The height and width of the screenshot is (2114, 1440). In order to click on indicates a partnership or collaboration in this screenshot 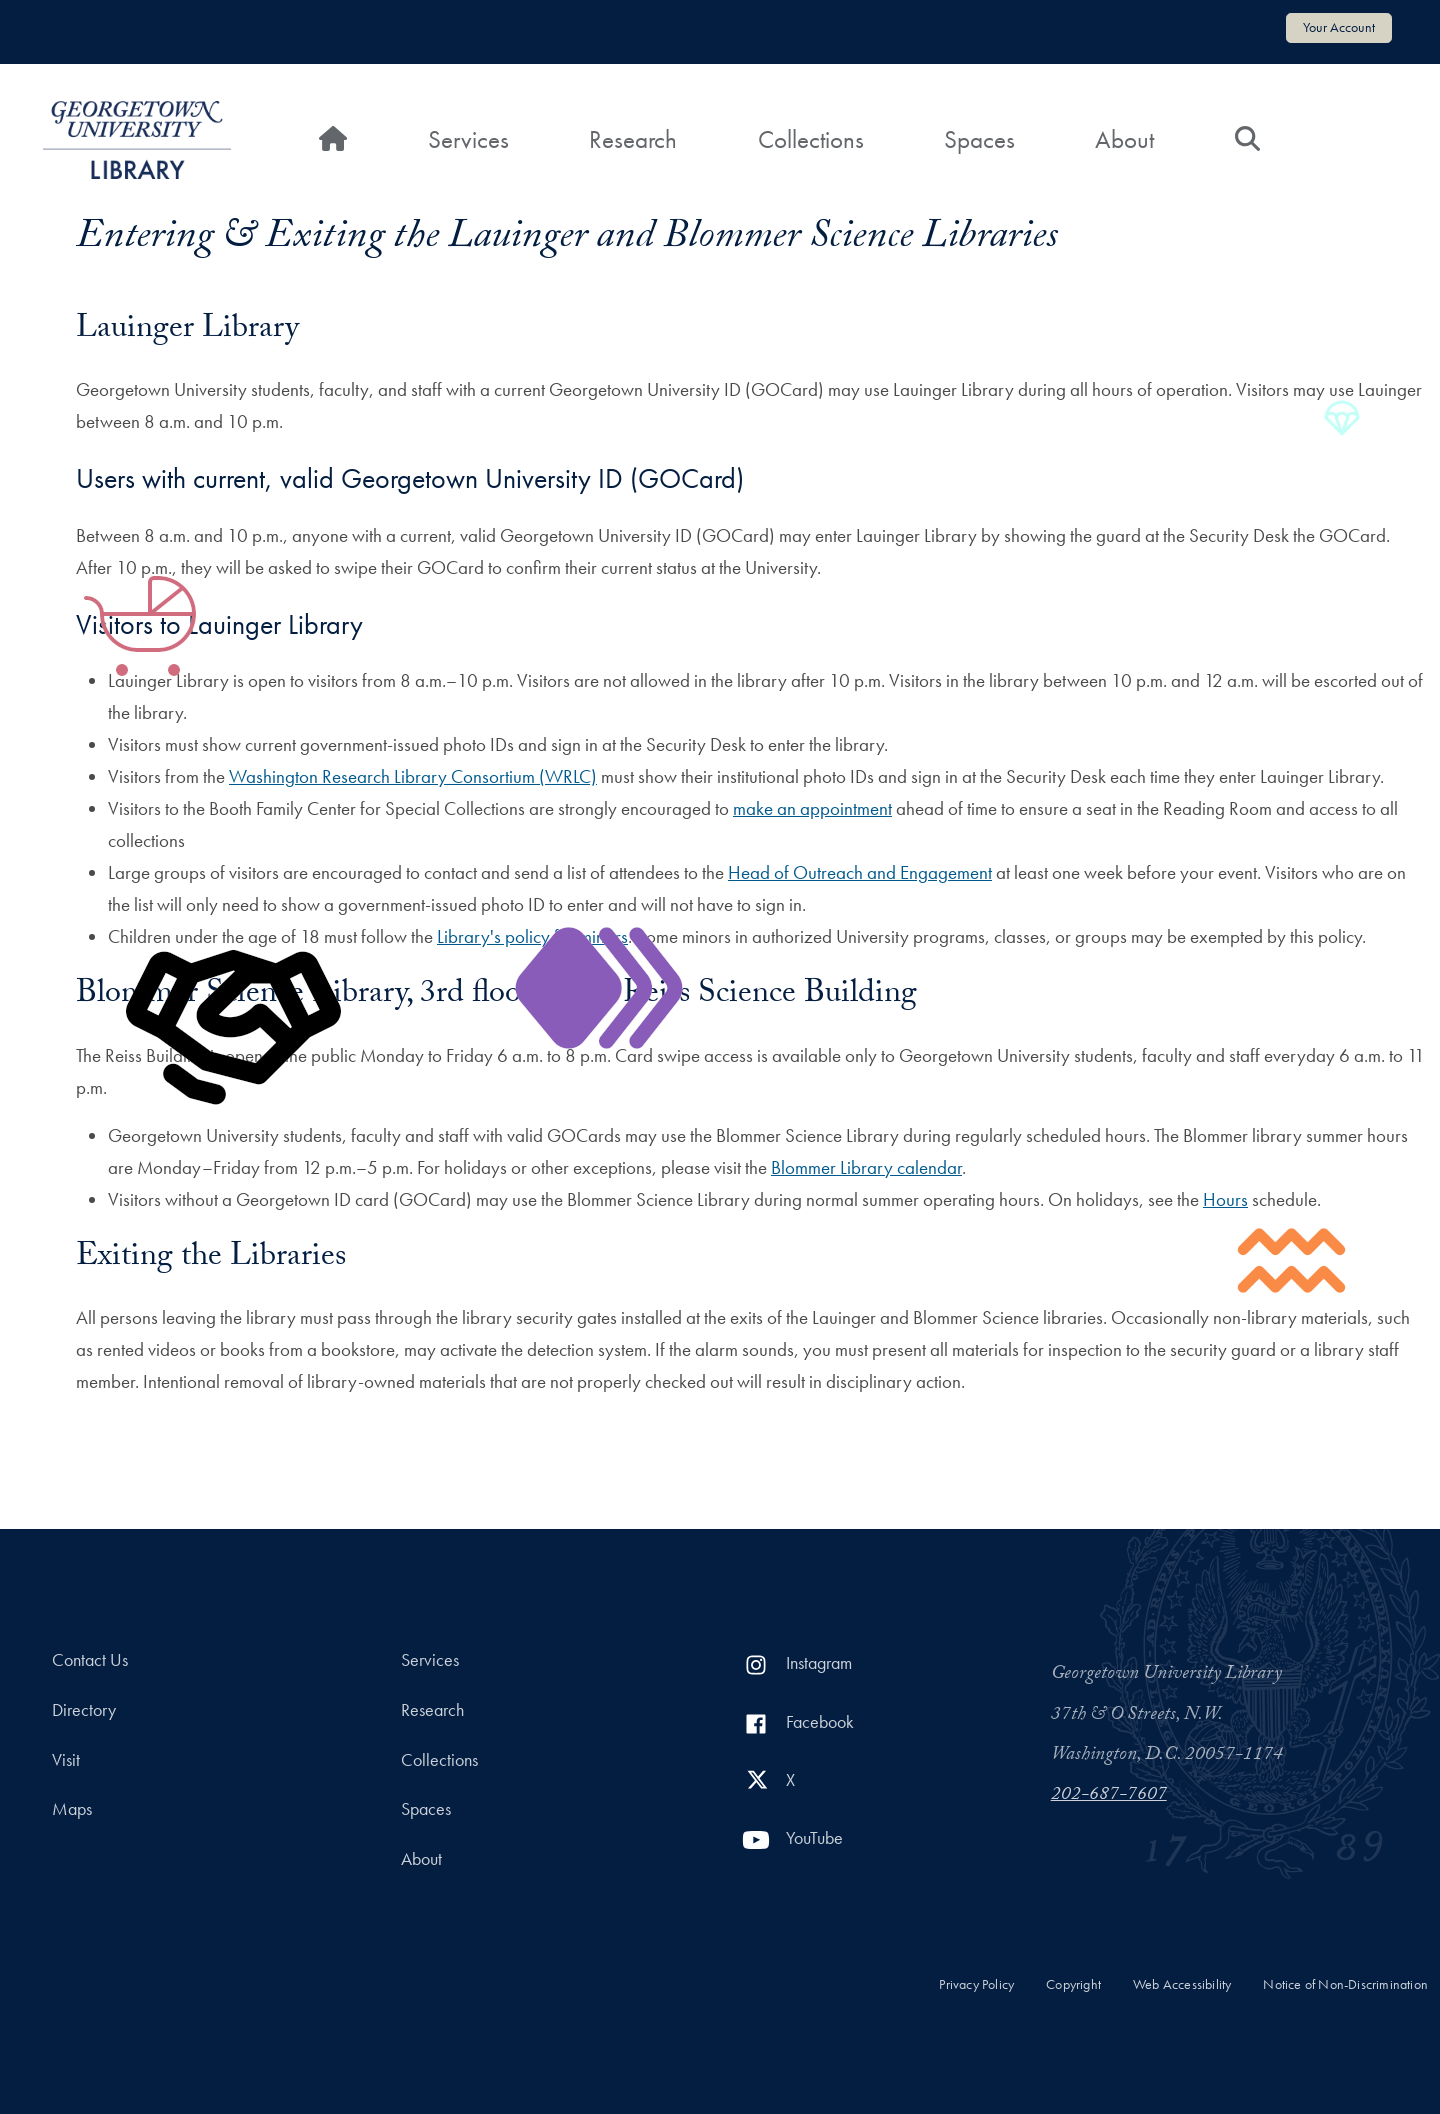, I will do `click(233, 1020)`.